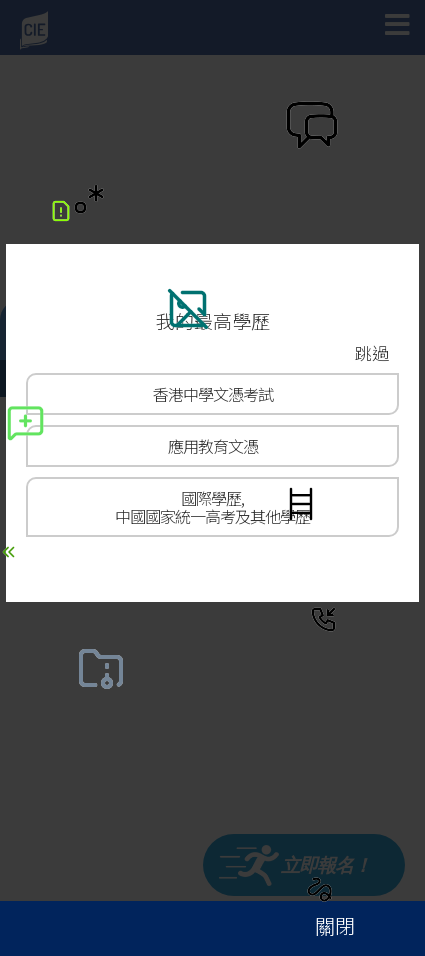  What do you see at coordinates (319, 889) in the screenshot?
I see `decorative squiggle or flourish element` at bounding box center [319, 889].